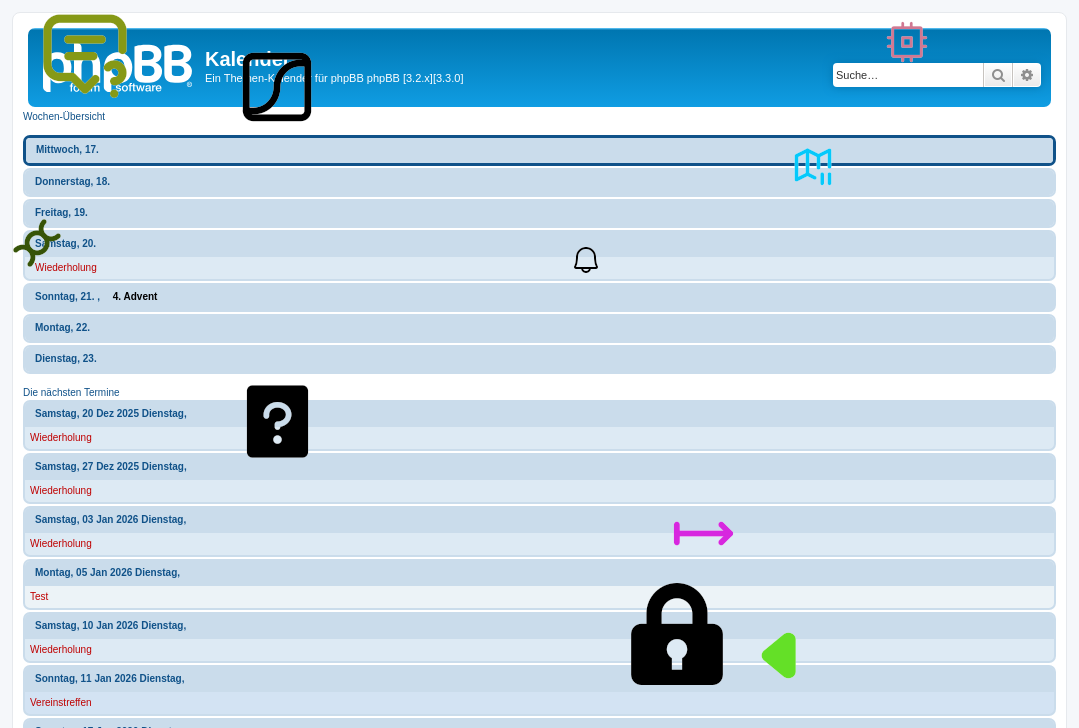 The width and height of the screenshot is (1079, 728). Describe the element at coordinates (85, 52) in the screenshot. I see `access help or FAQ chat` at that location.